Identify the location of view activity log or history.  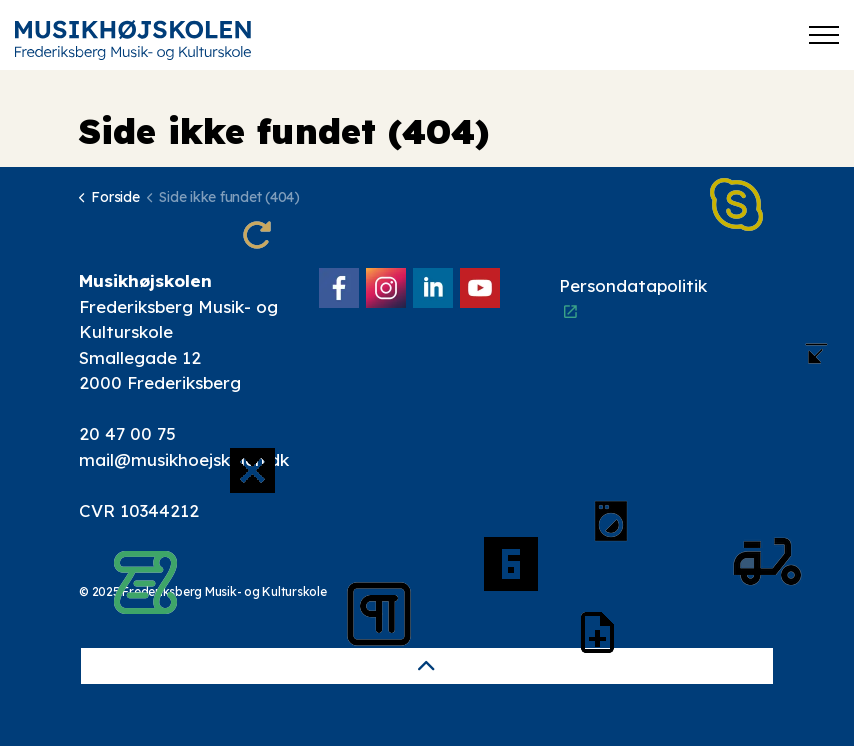
(145, 582).